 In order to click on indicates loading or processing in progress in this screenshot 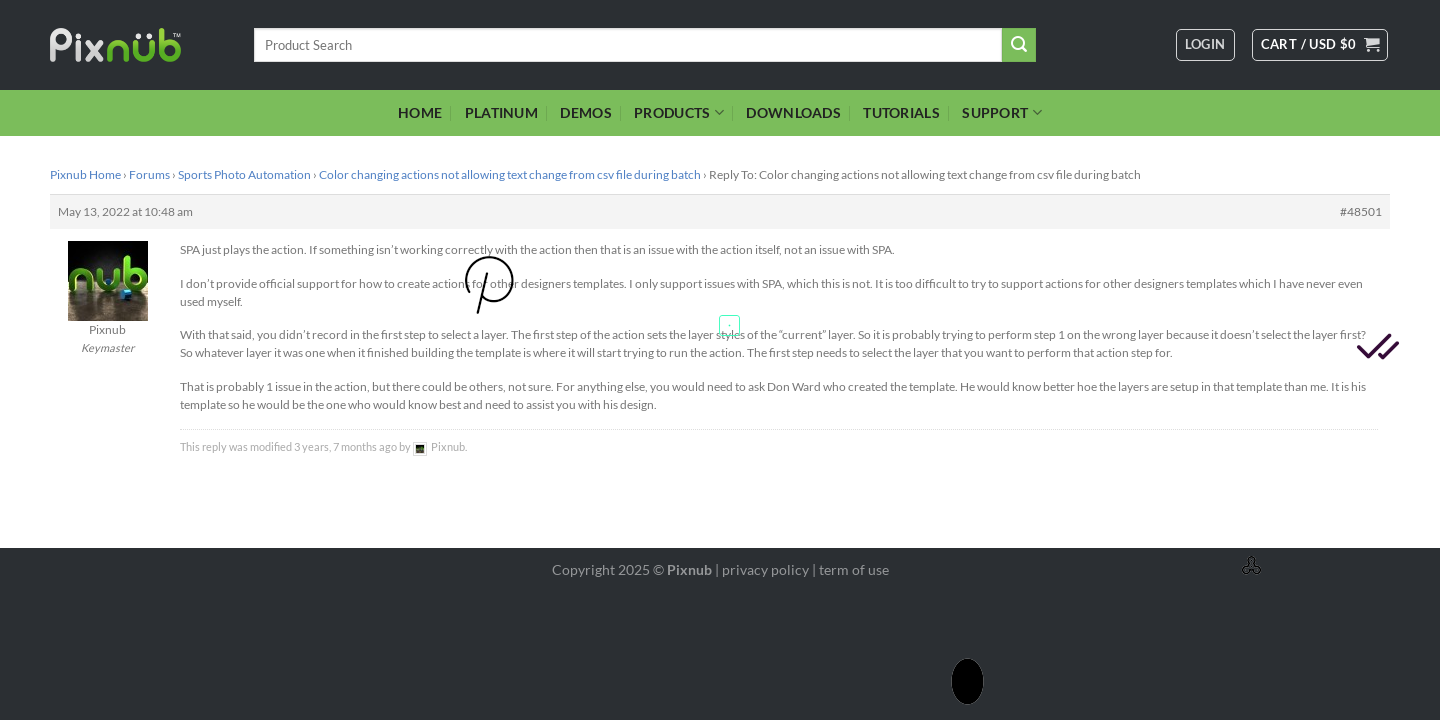, I will do `click(1251, 566)`.